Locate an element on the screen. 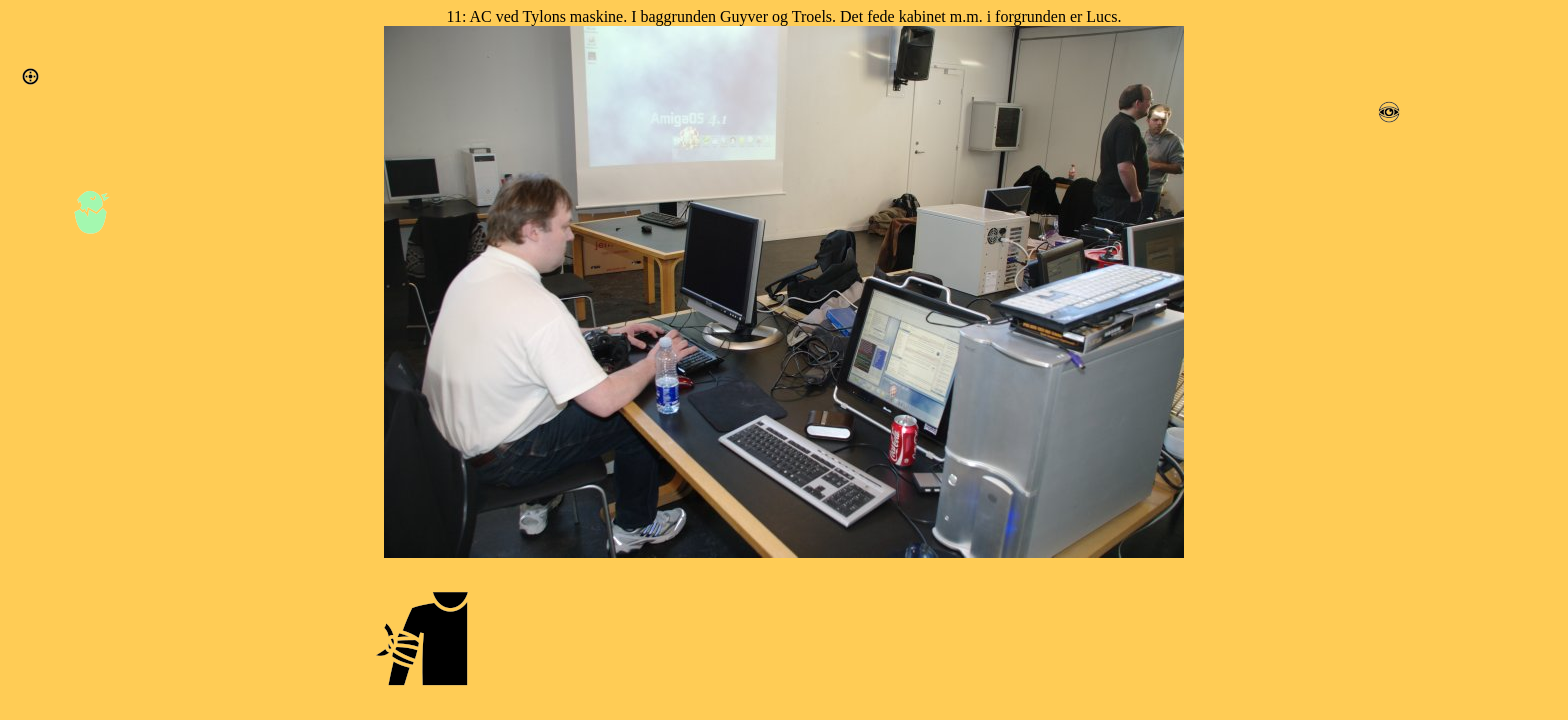  report an injury or health issue is located at coordinates (420, 638).